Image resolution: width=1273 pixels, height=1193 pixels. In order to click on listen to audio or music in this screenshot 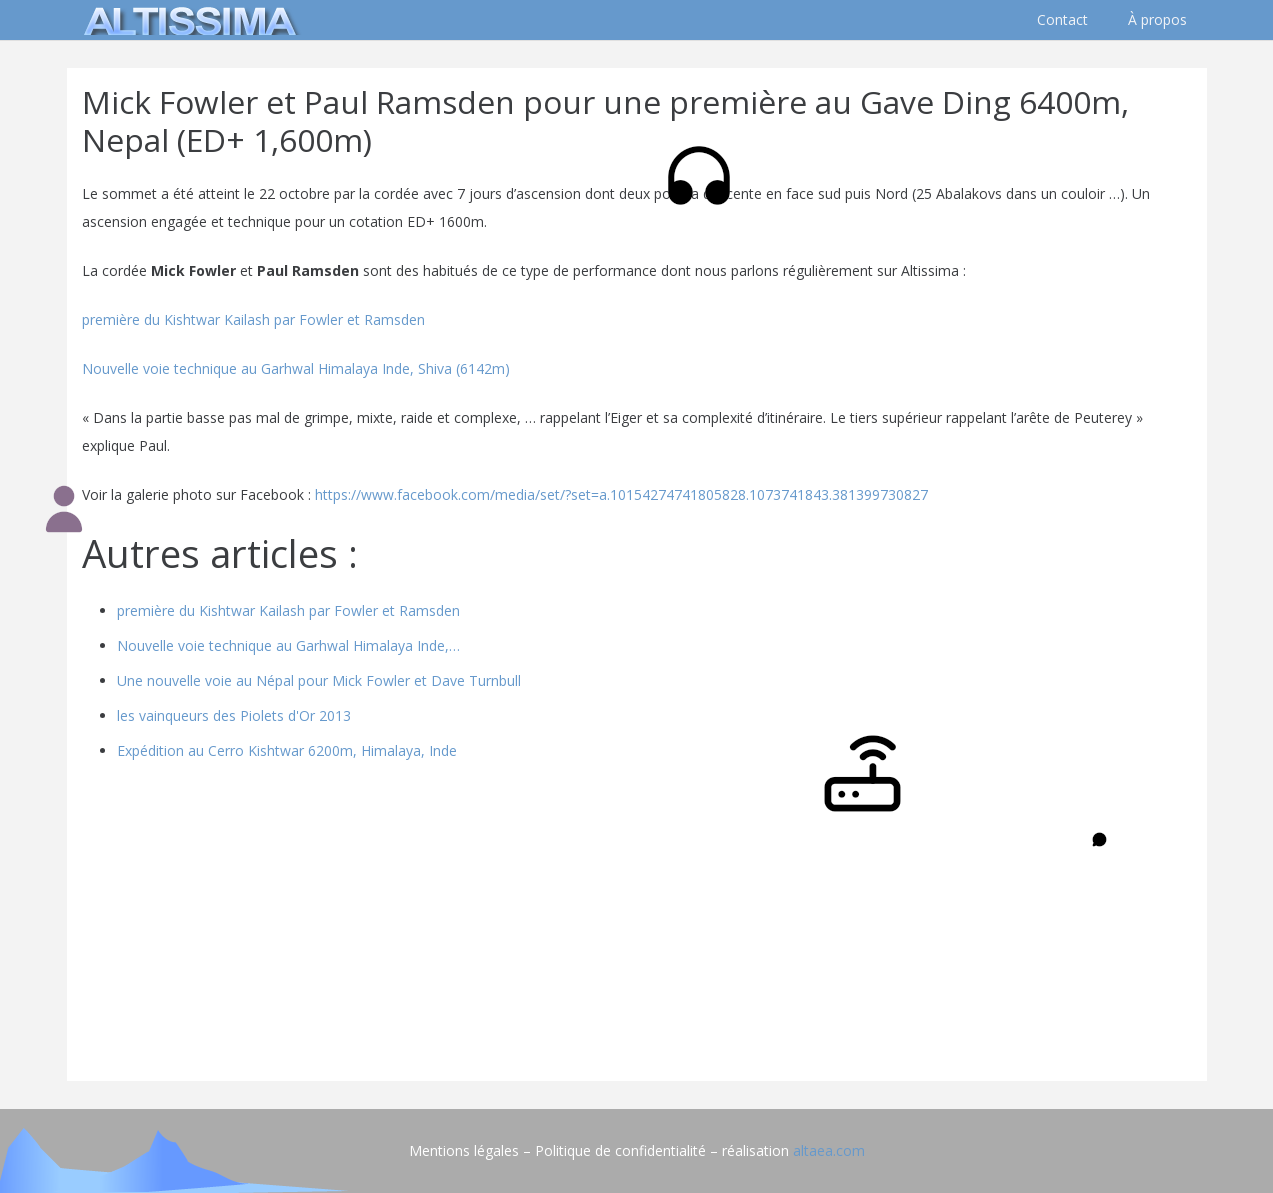, I will do `click(699, 177)`.